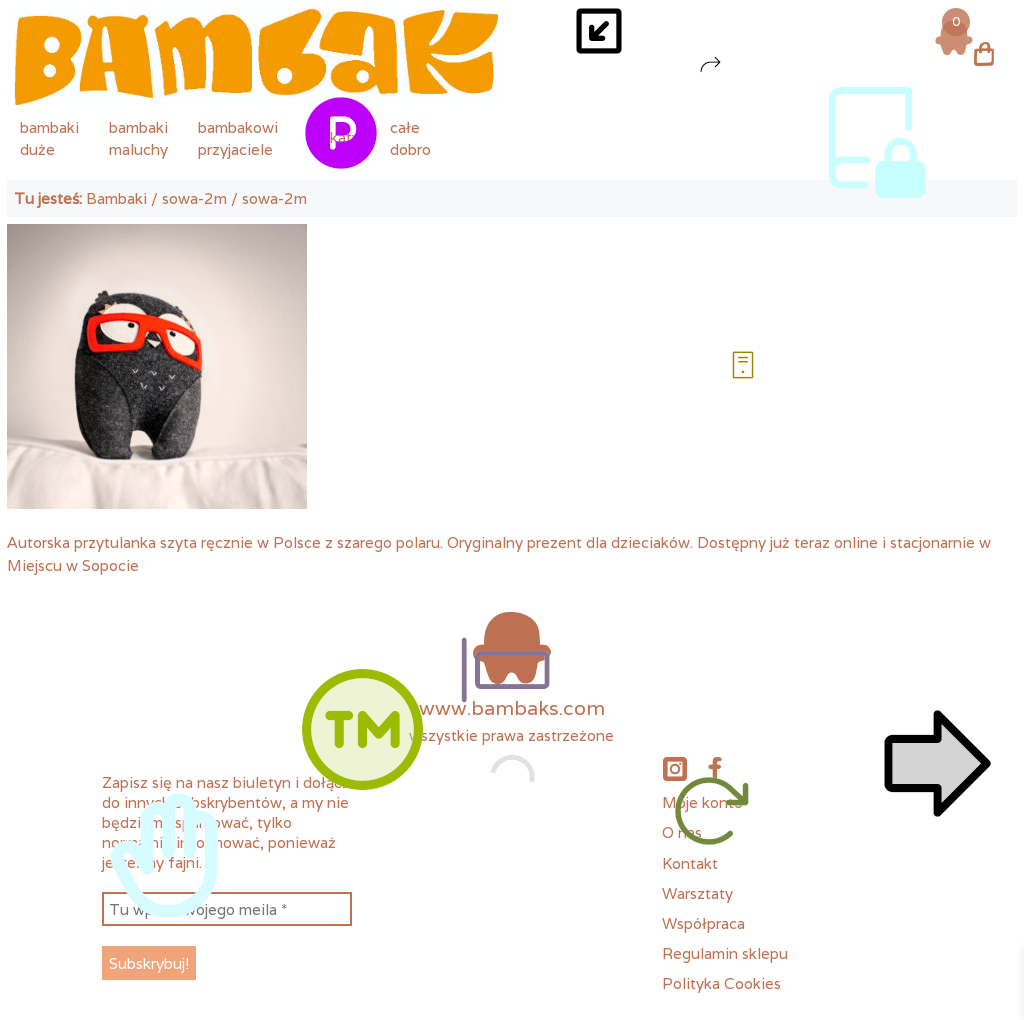 The width and height of the screenshot is (1024, 1020). I want to click on align text or content to the left, so click(504, 670).